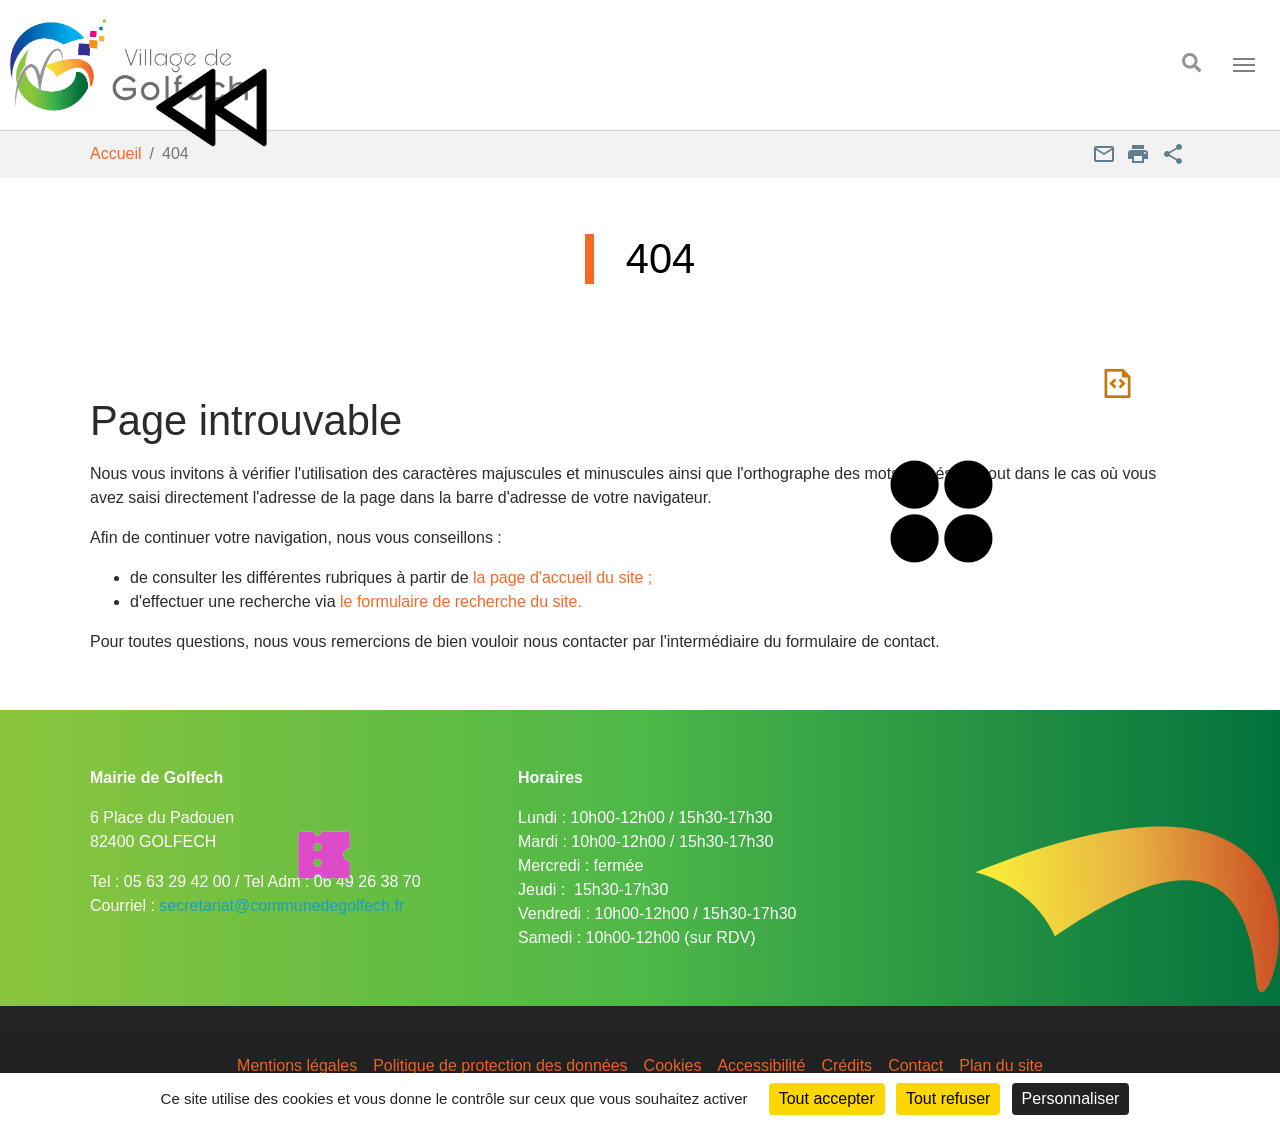 Image resolution: width=1280 pixels, height=1125 pixels. Describe the element at coordinates (1117, 383) in the screenshot. I see `view source code file` at that location.